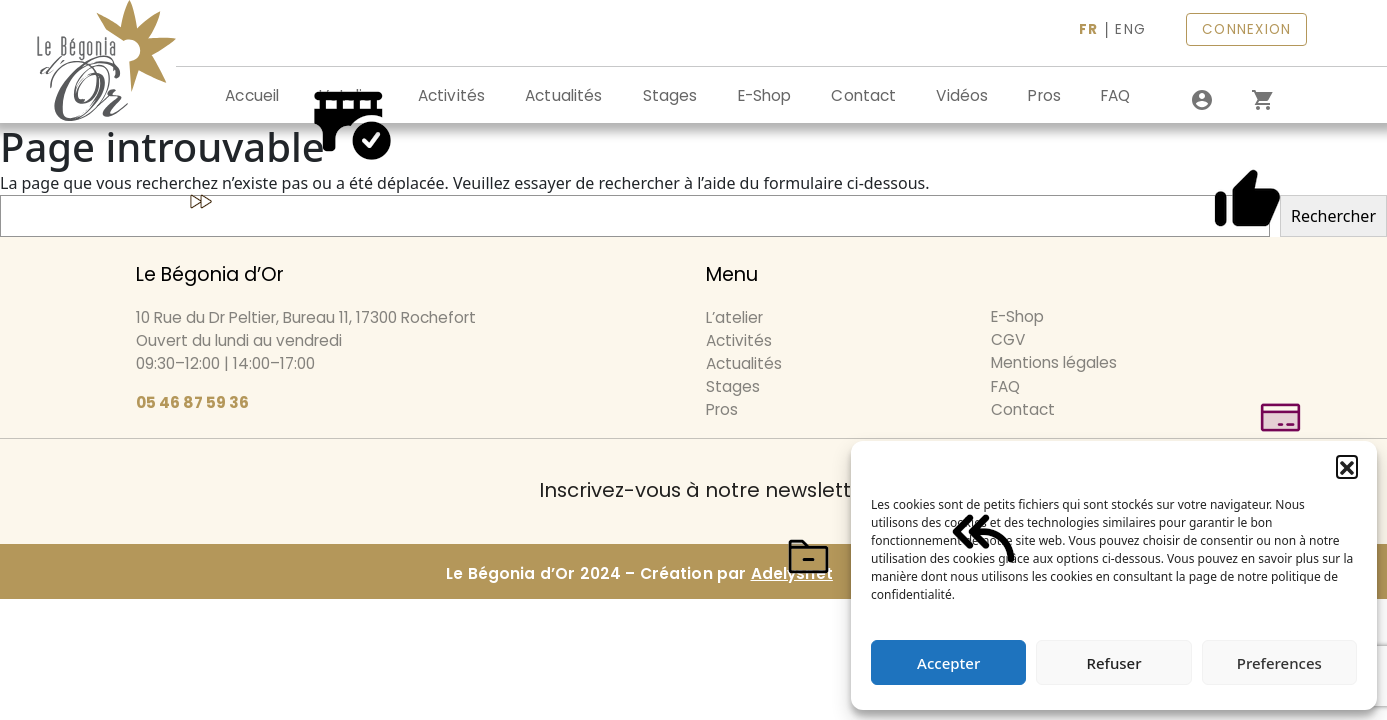 The height and width of the screenshot is (720, 1387). What do you see at coordinates (199, 201) in the screenshot?
I see `fast-forward through media content` at bounding box center [199, 201].